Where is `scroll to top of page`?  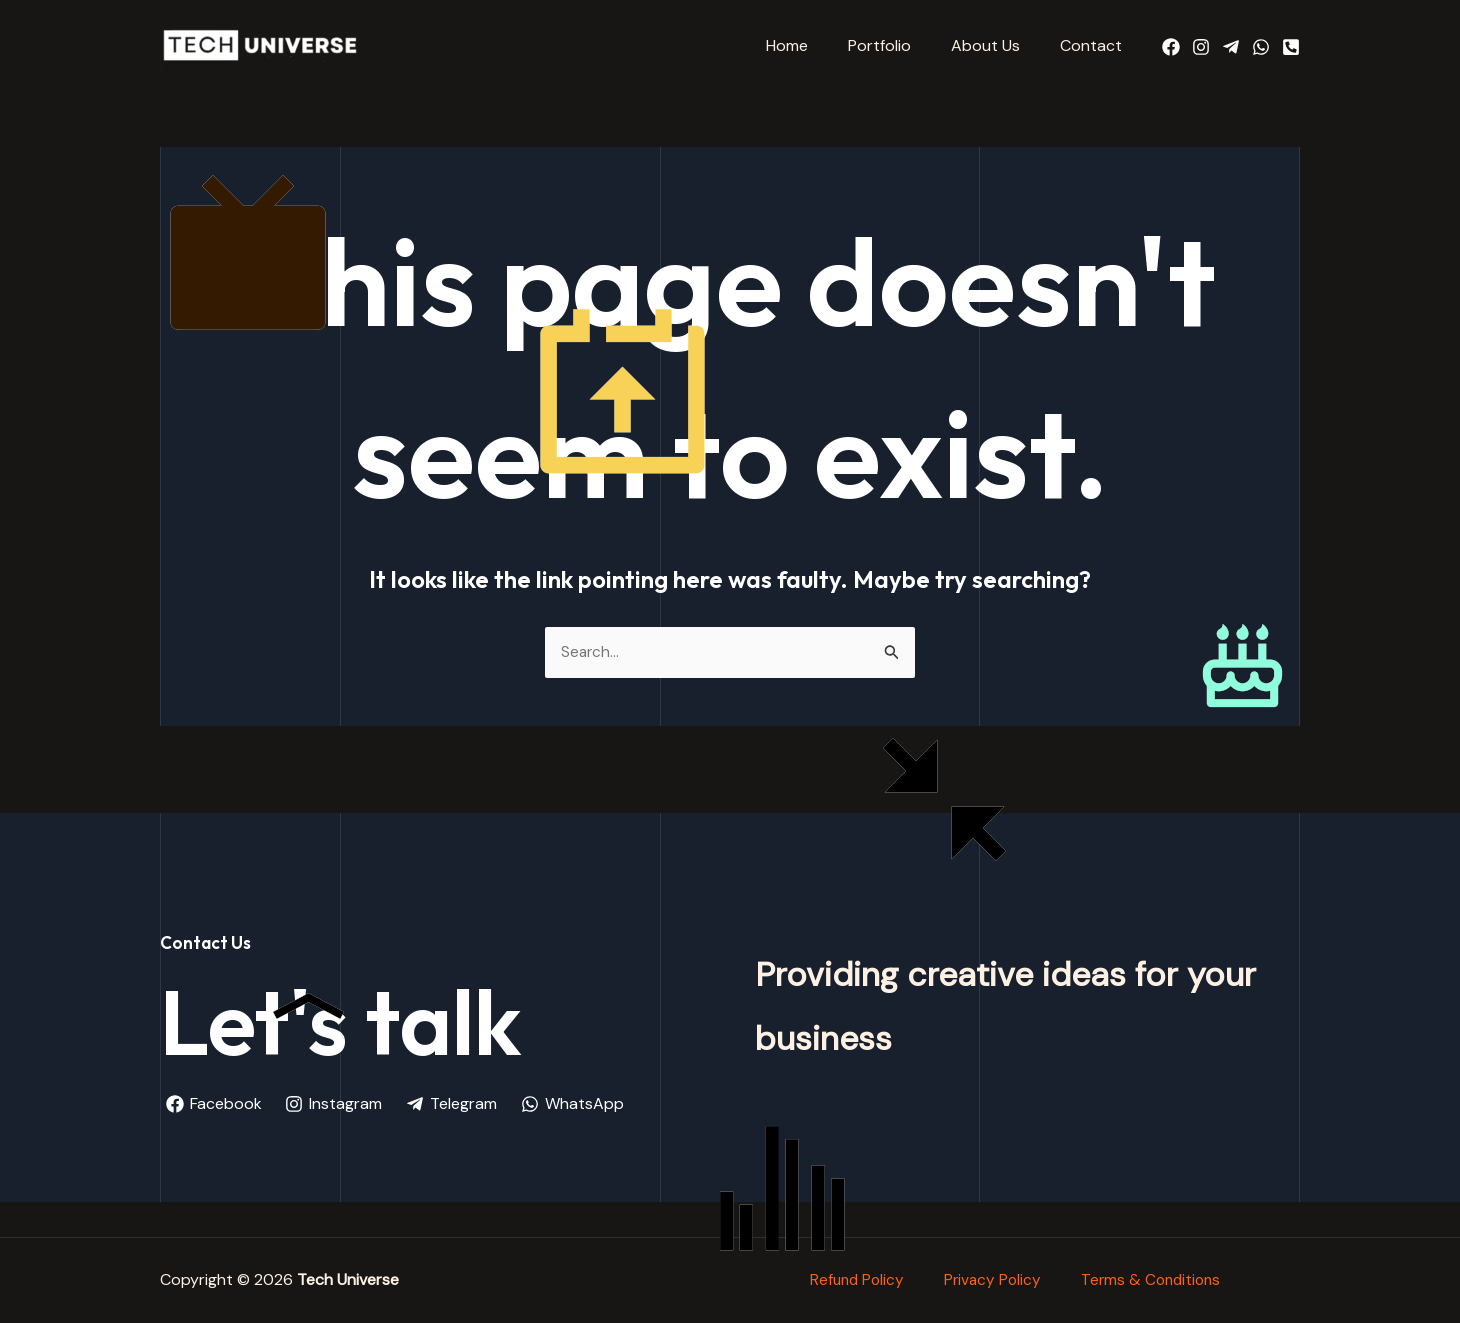 scroll to top of page is located at coordinates (308, 1007).